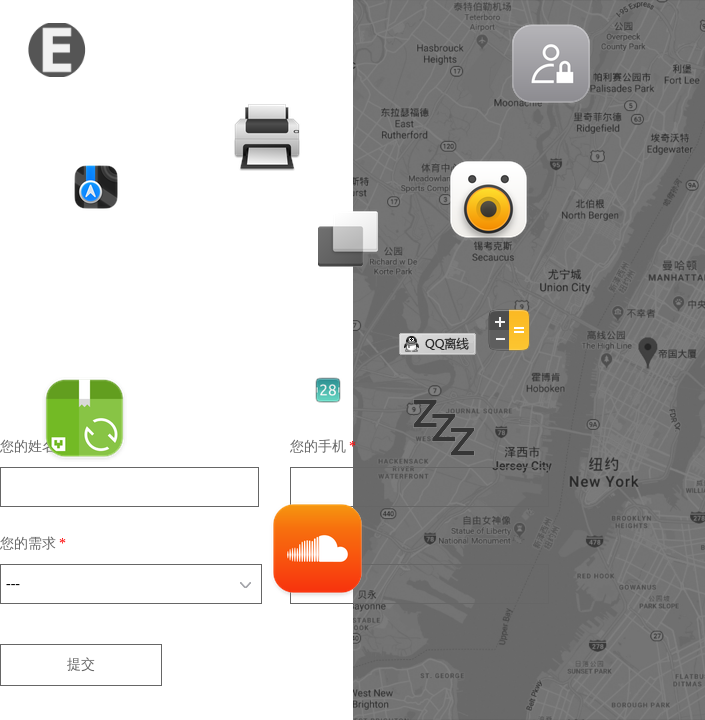 This screenshot has width=705, height=720. I want to click on open the calculator app, so click(509, 330).